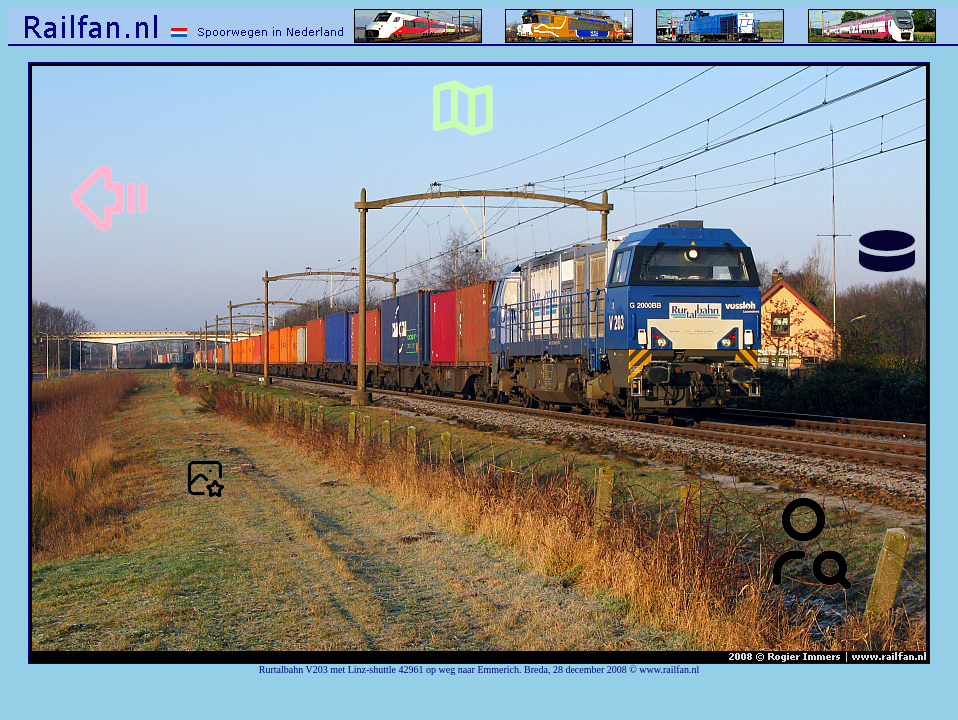 The image size is (958, 720). What do you see at coordinates (108, 198) in the screenshot?
I see `go back to previous content` at bounding box center [108, 198].